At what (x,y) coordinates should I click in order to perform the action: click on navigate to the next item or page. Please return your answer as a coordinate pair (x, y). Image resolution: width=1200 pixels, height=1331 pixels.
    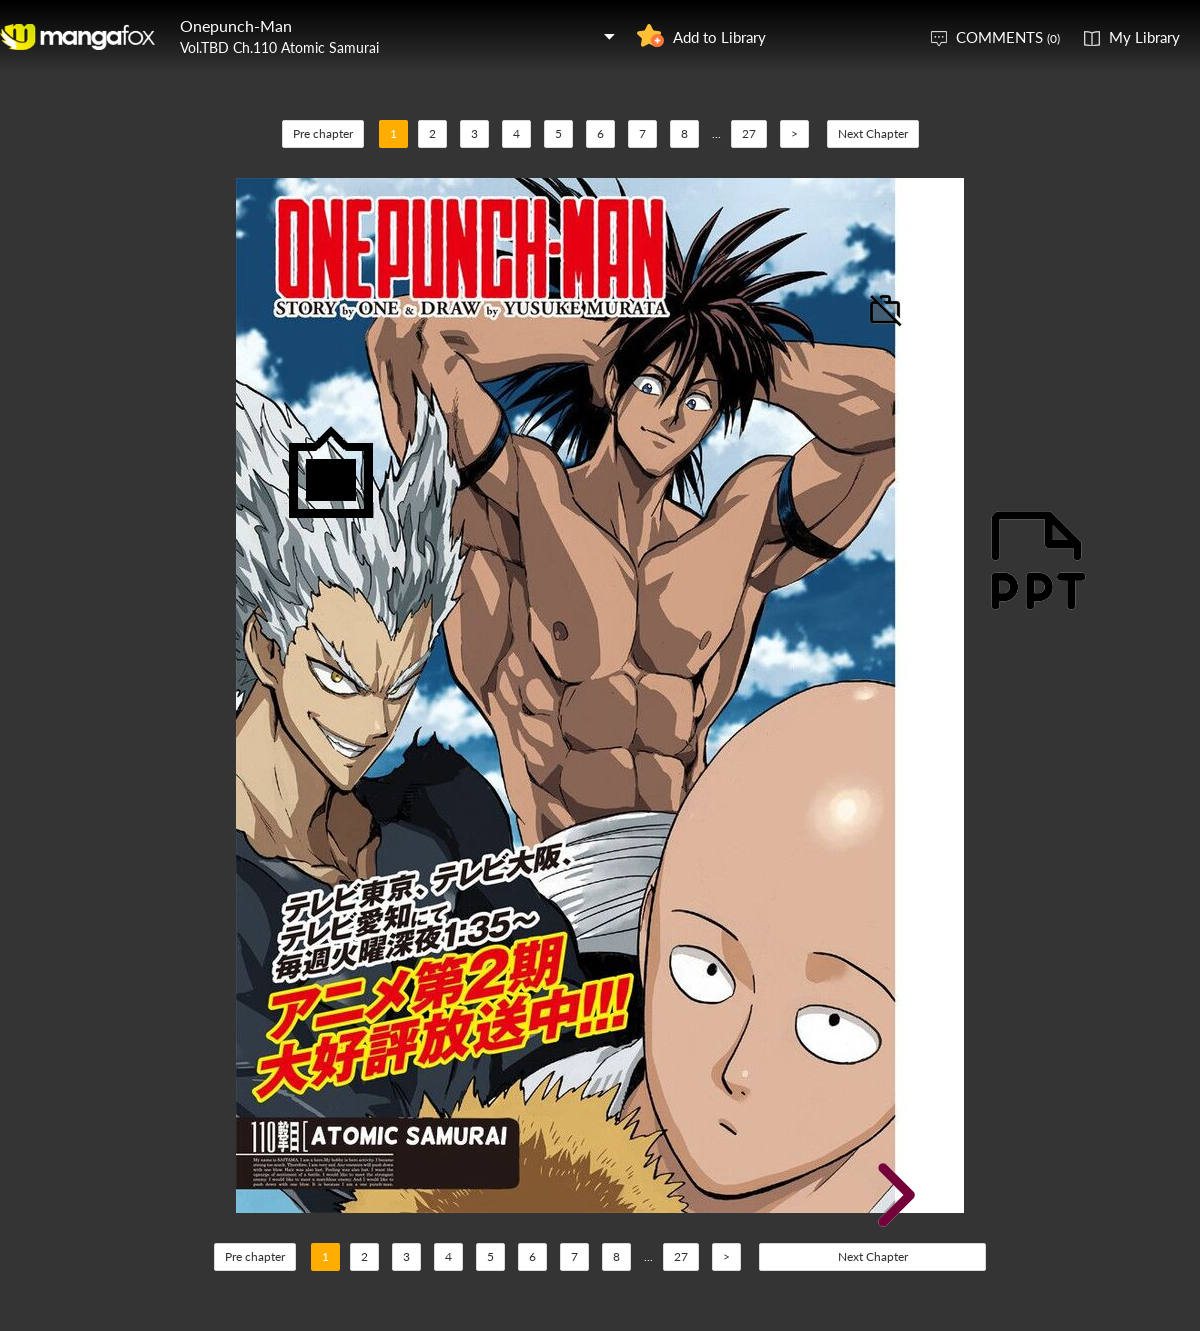
    Looking at the image, I should click on (891, 1195).